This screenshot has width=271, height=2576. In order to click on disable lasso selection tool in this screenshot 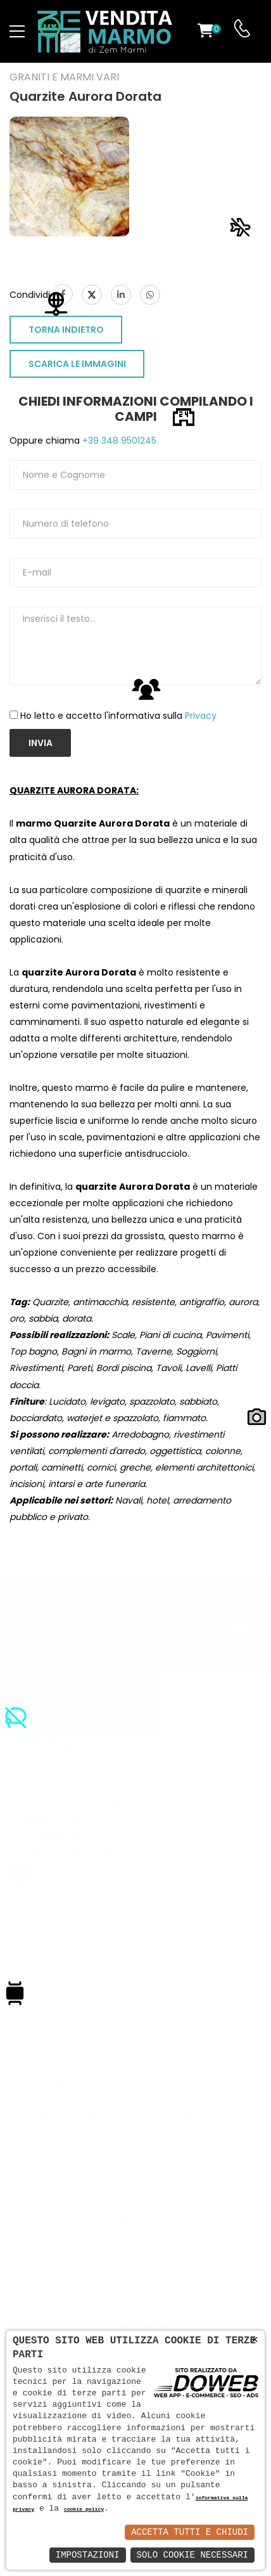, I will do `click(16, 1718)`.